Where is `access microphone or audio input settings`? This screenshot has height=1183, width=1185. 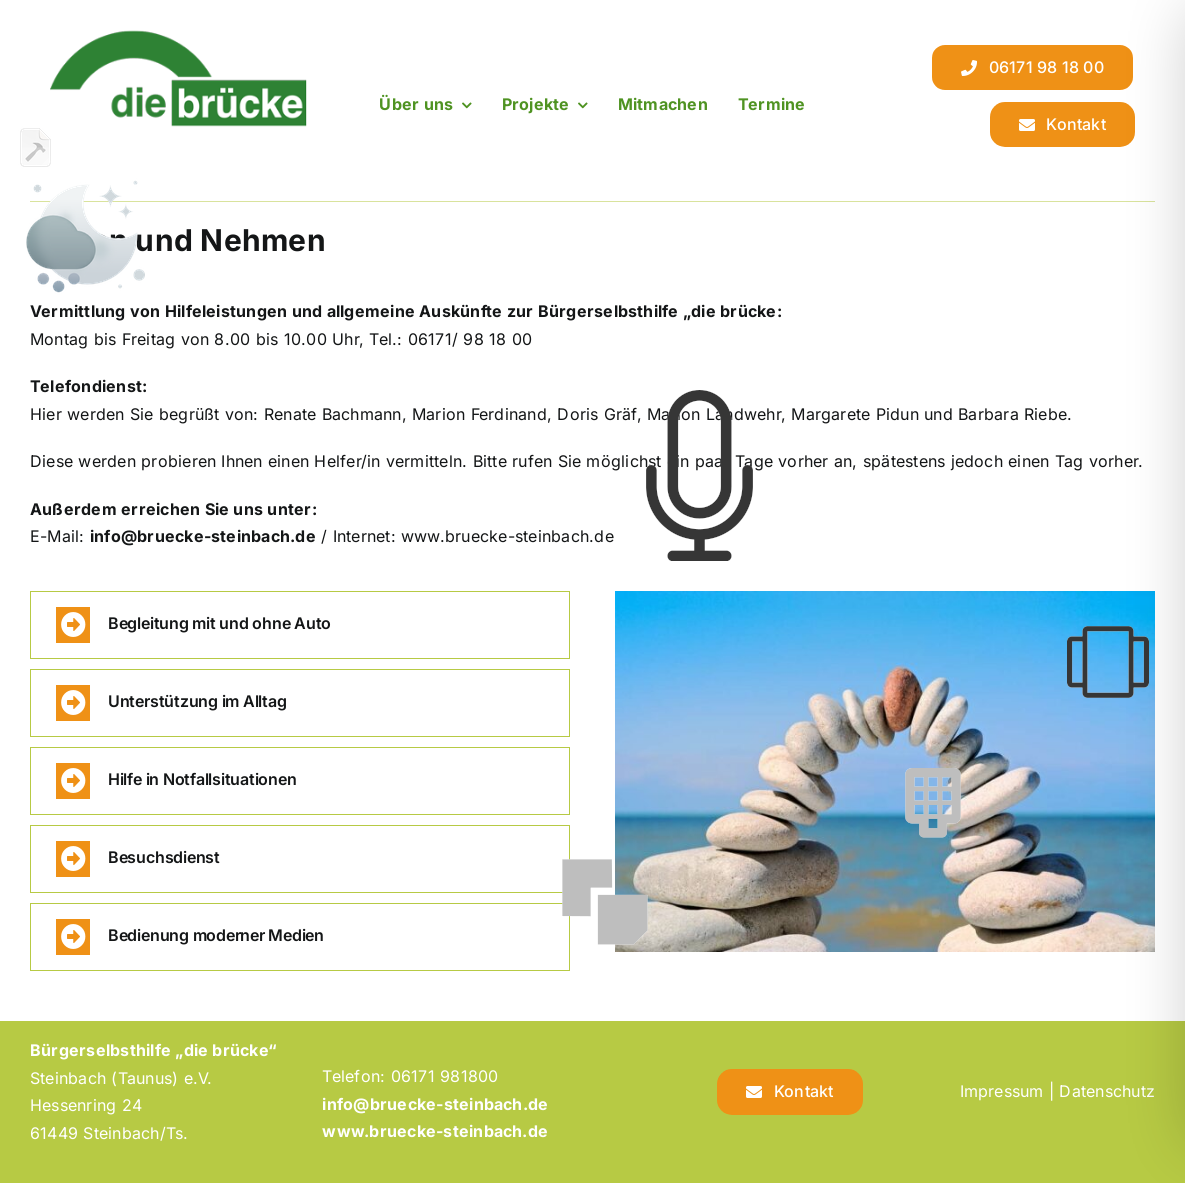 access microphone or audio input settings is located at coordinates (699, 475).